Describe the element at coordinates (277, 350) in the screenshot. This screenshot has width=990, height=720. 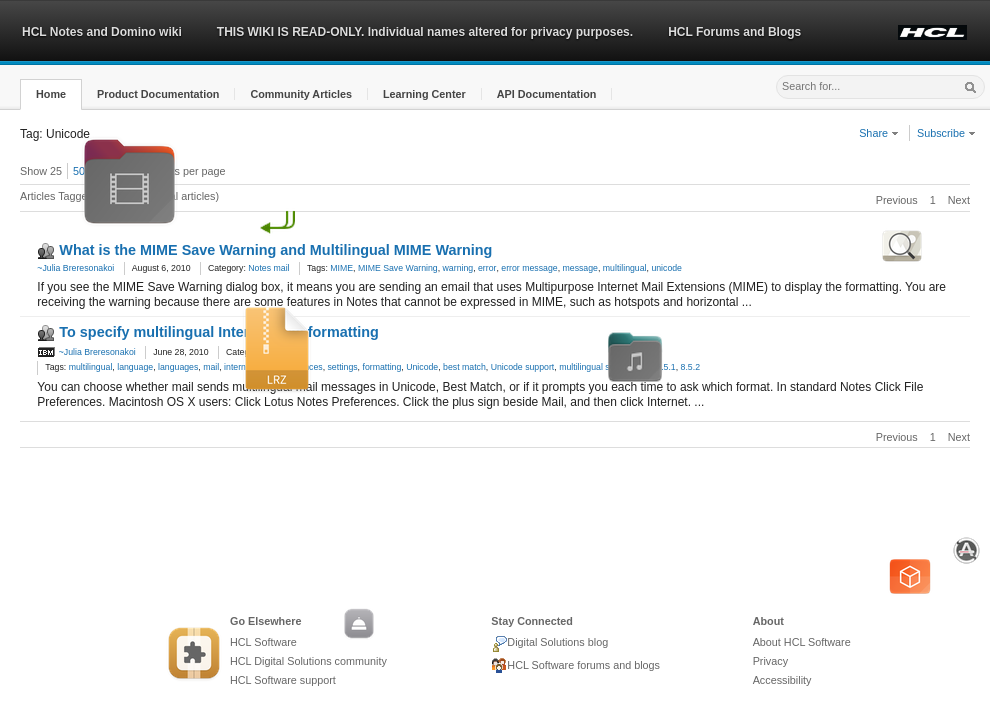
I see `an lrzip compressed archive file` at that location.